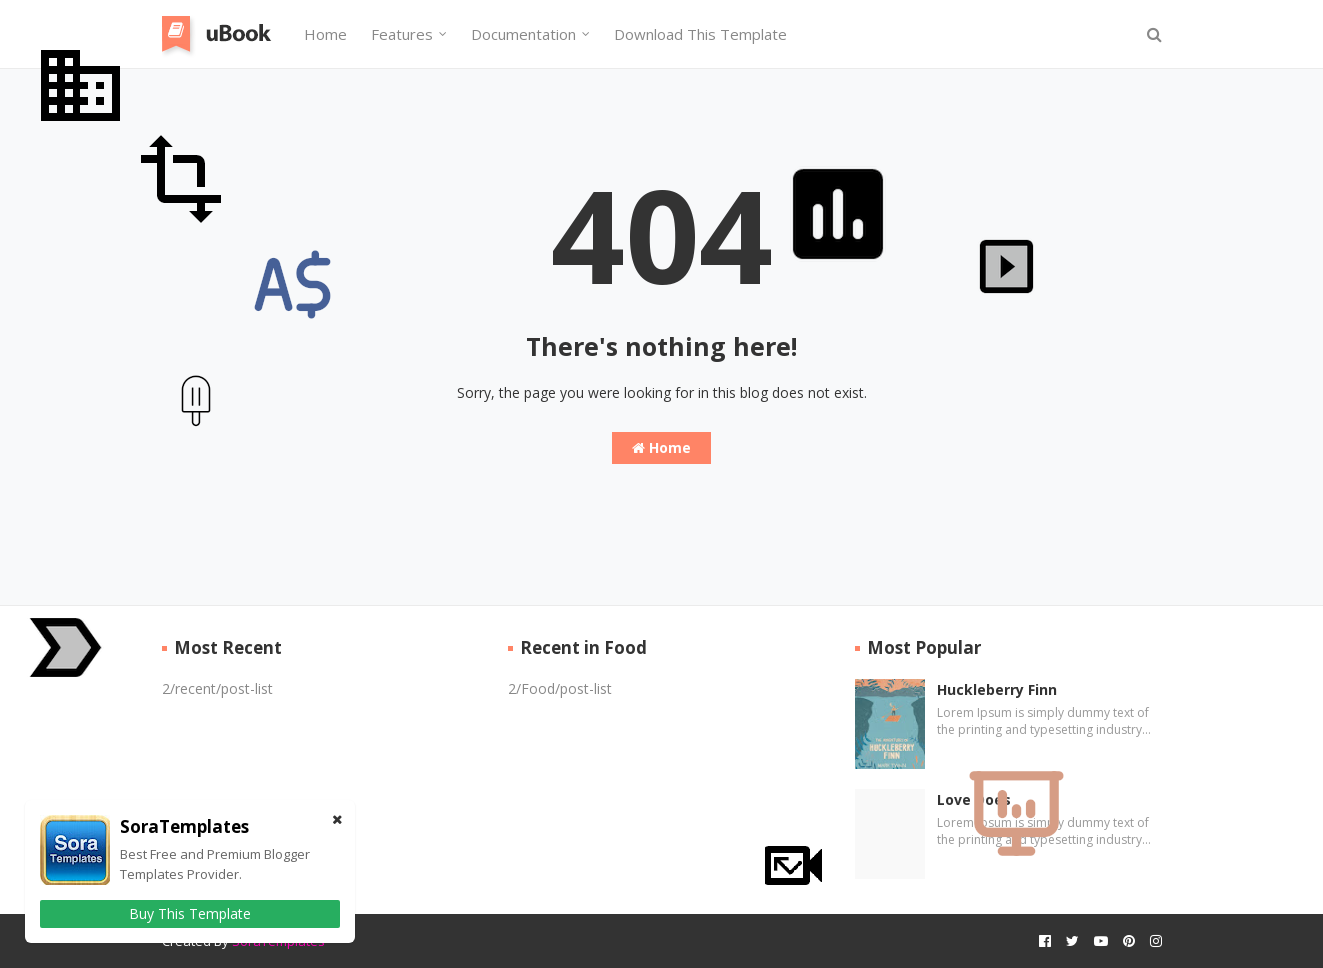  I want to click on mark as important or priority, so click(63, 647).